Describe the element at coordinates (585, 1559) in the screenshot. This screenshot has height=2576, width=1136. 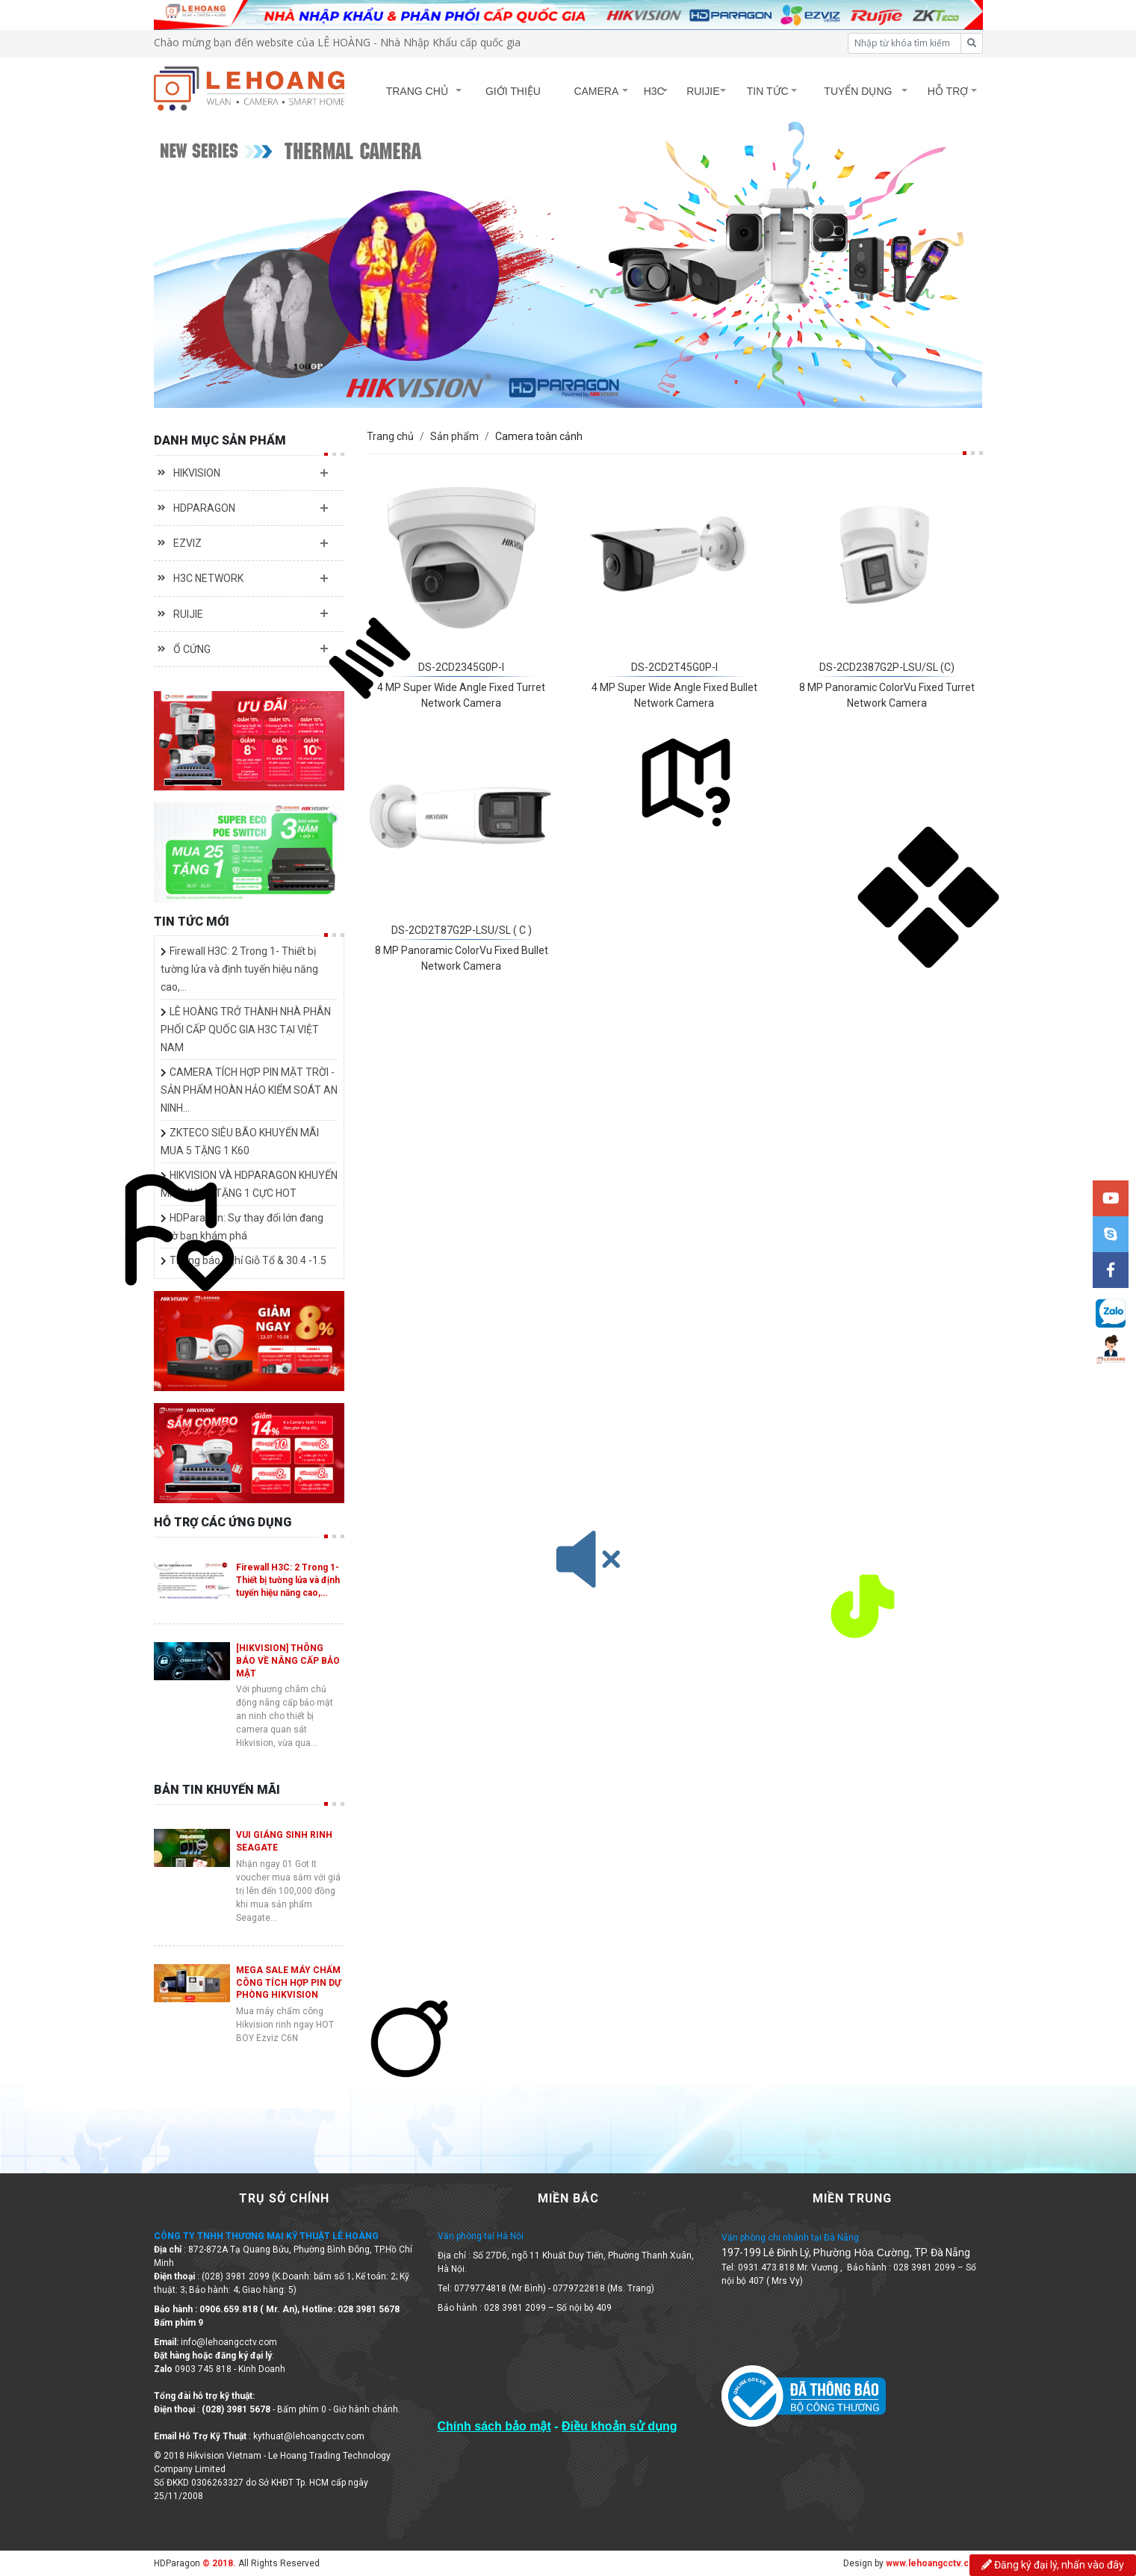
I see `mute audio` at that location.